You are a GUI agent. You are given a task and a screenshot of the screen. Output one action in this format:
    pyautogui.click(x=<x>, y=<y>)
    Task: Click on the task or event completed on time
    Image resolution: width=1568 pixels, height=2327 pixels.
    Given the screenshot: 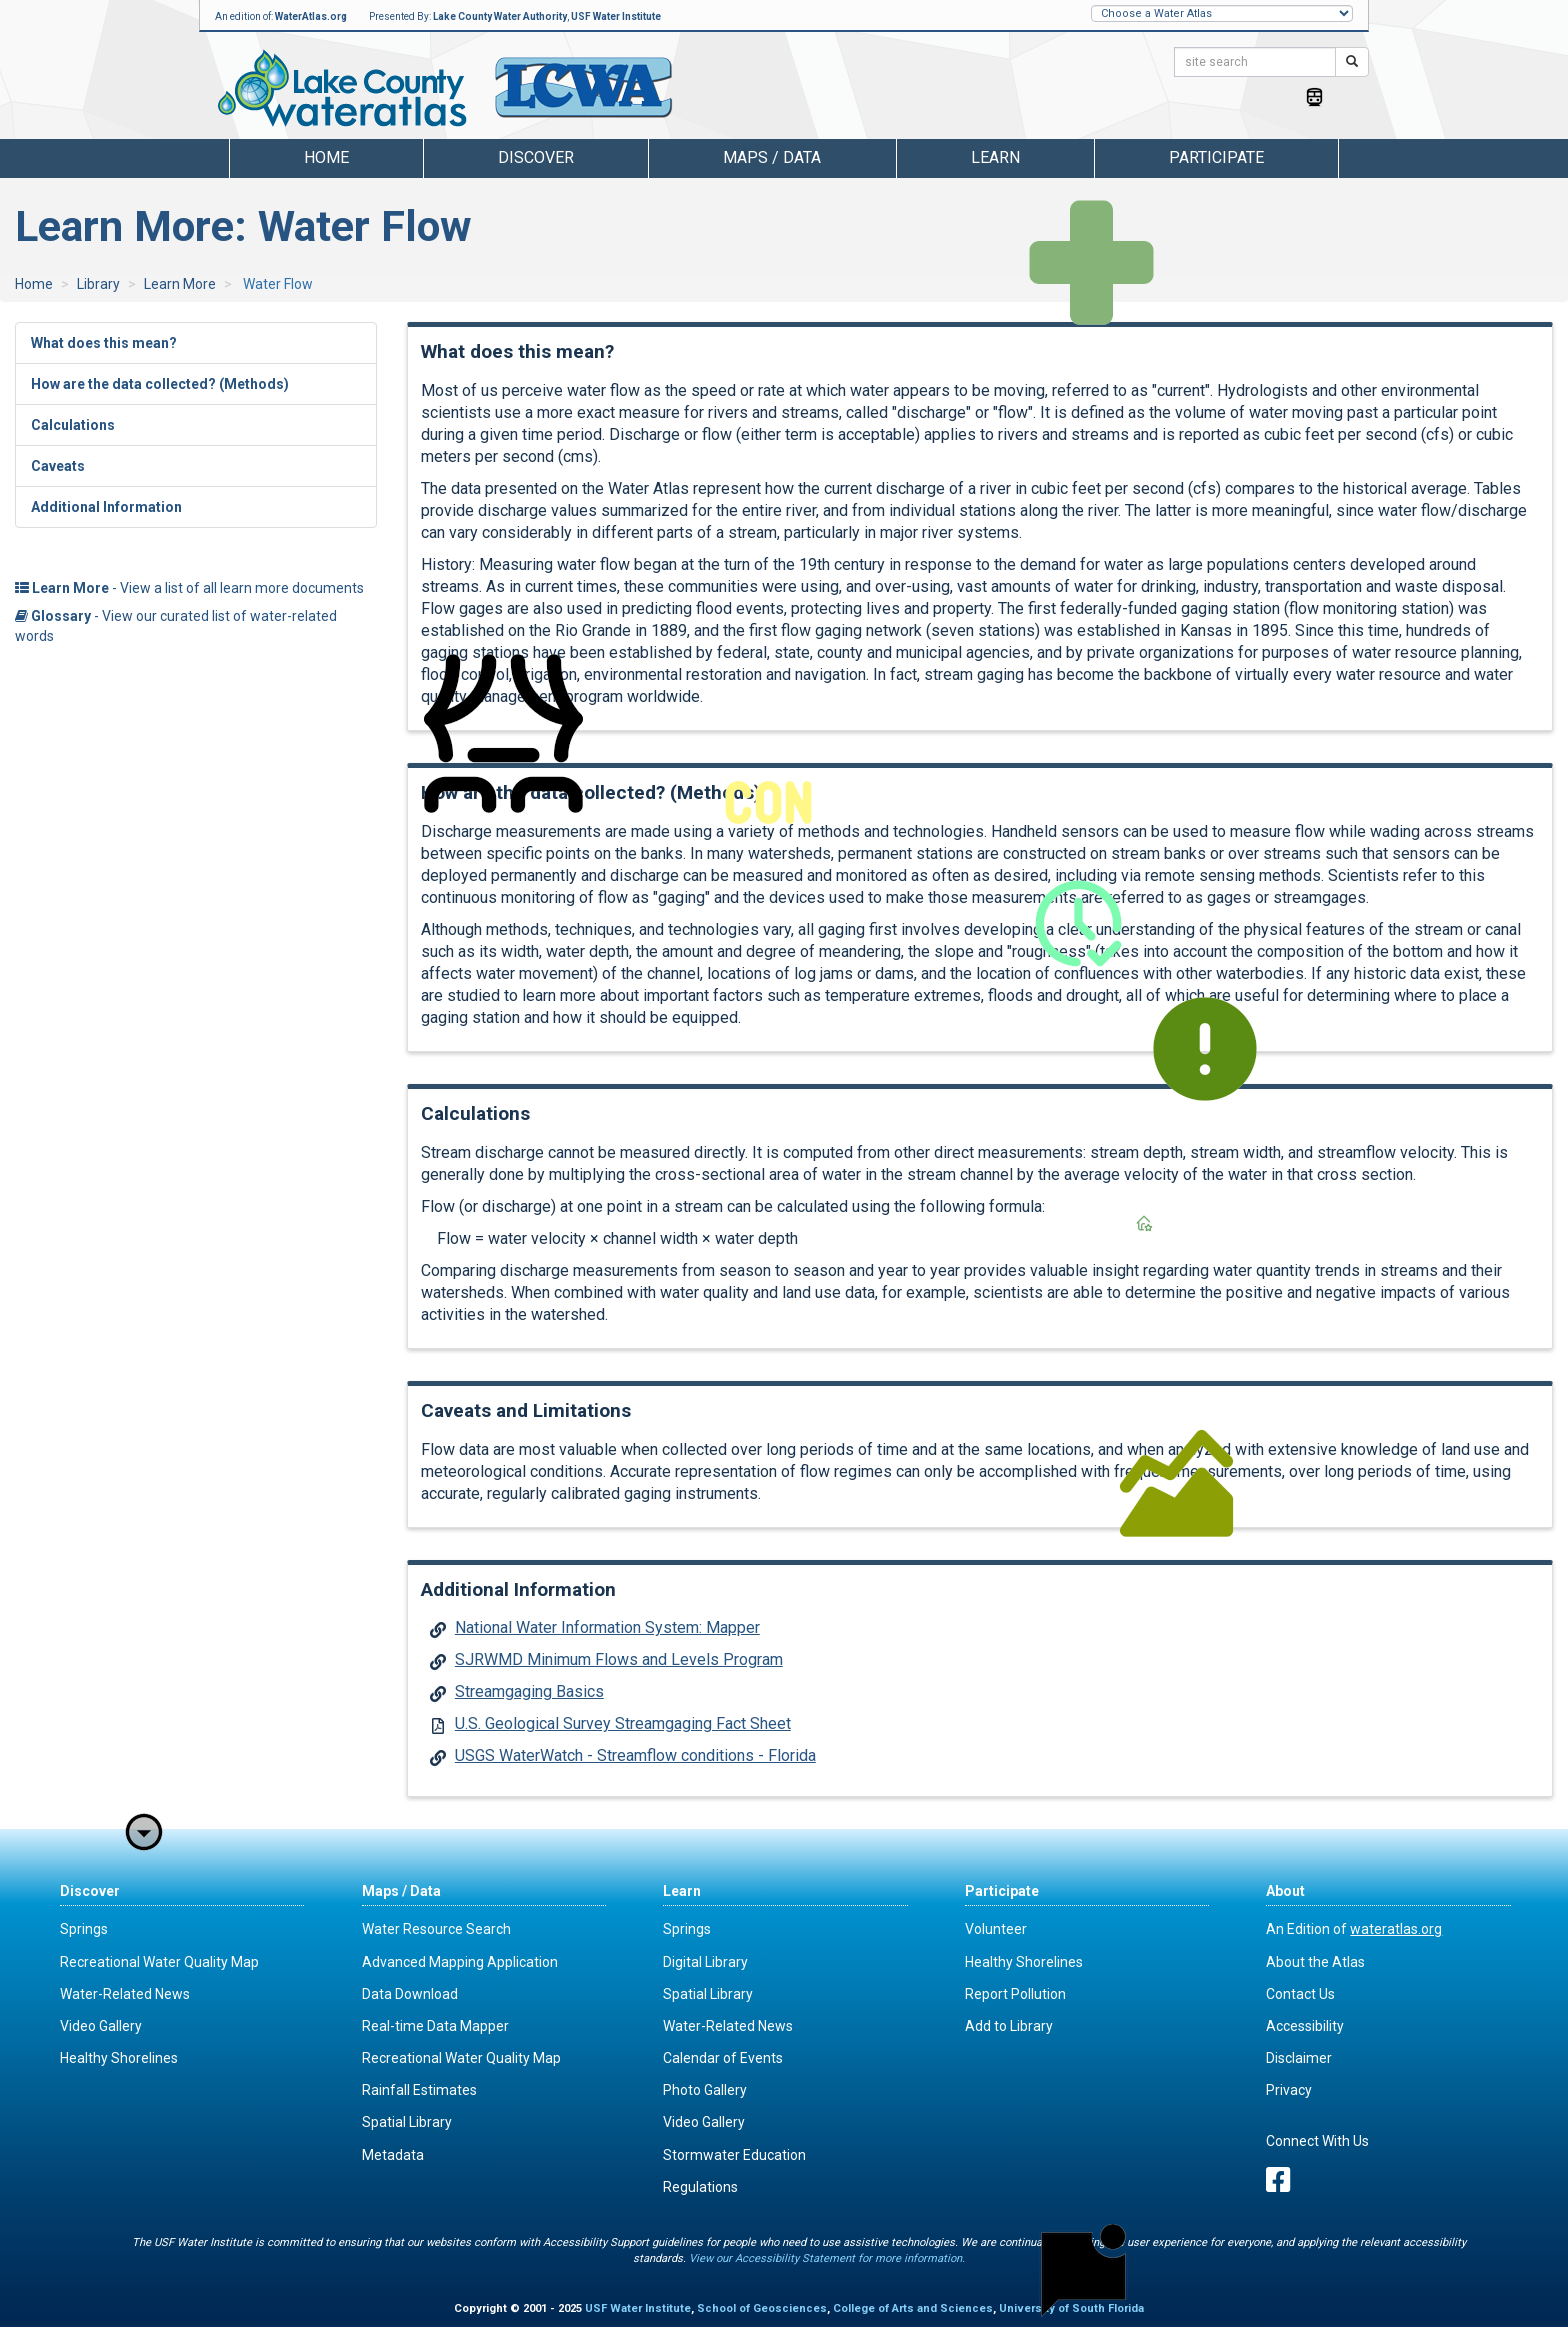 What is the action you would take?
    pyautogui.click(x=1078, y=923)
    